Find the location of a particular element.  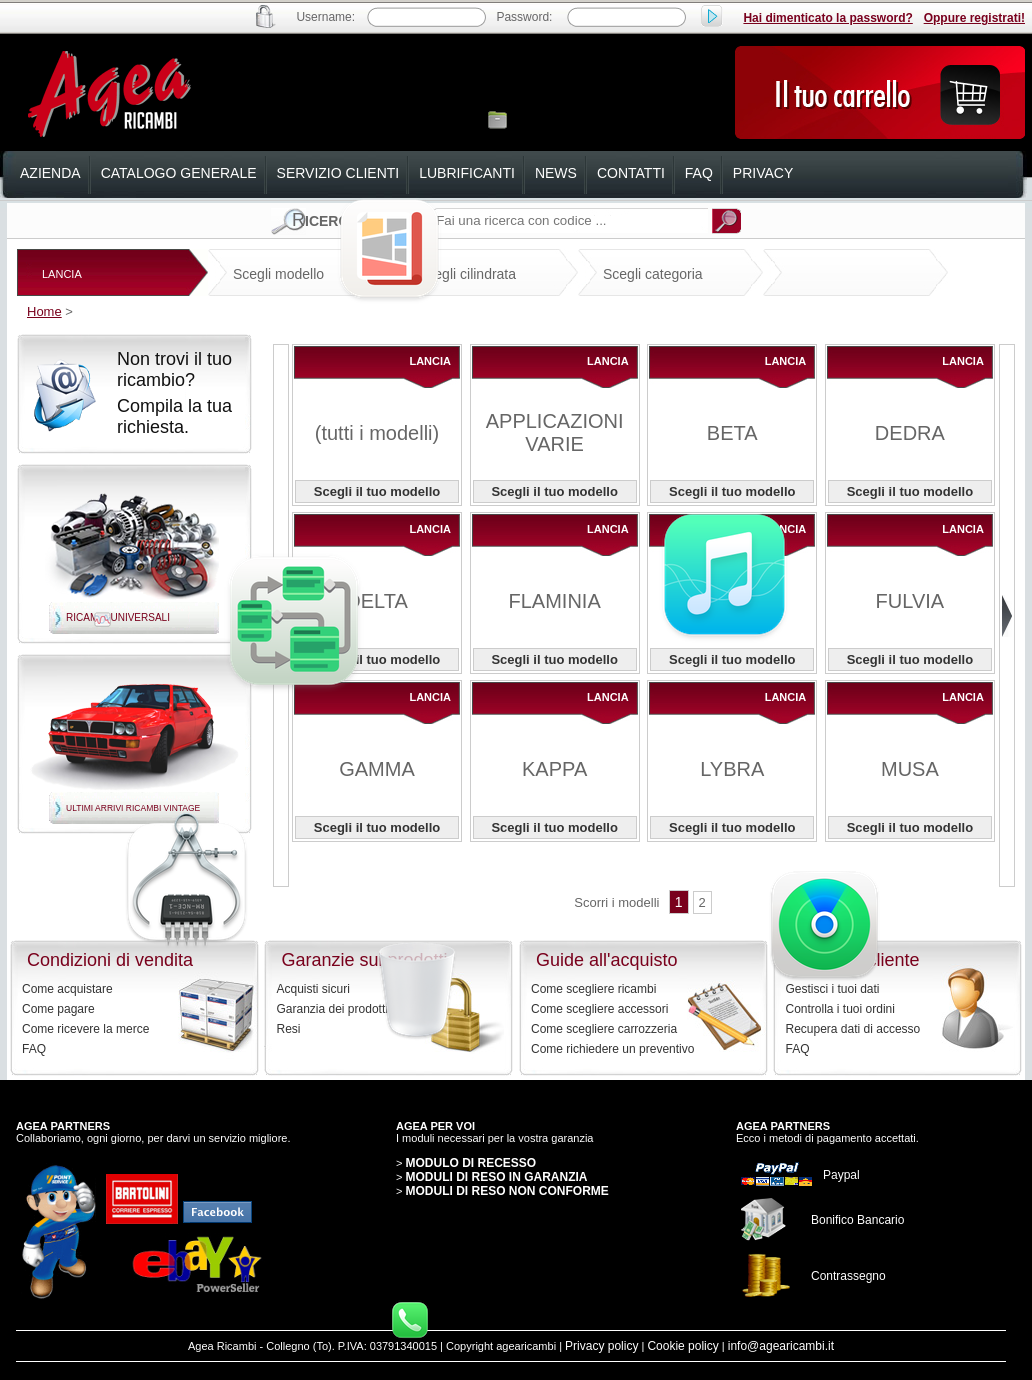

open file manager application is located at coordinates (497, 119).